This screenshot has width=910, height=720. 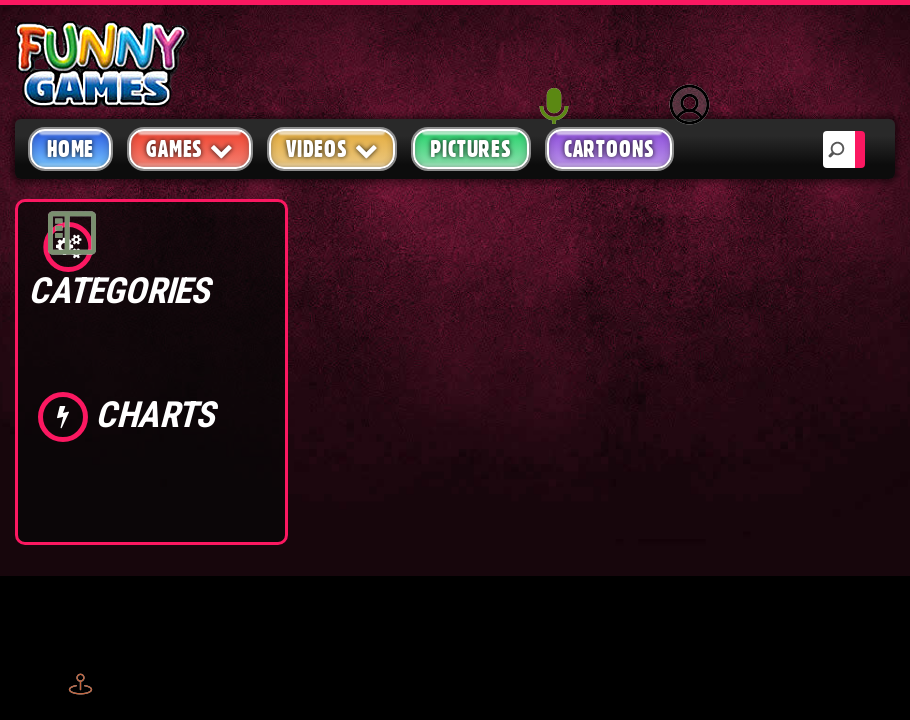 I want to click on show sidebar navigation panel, so click(x=72, y=233).